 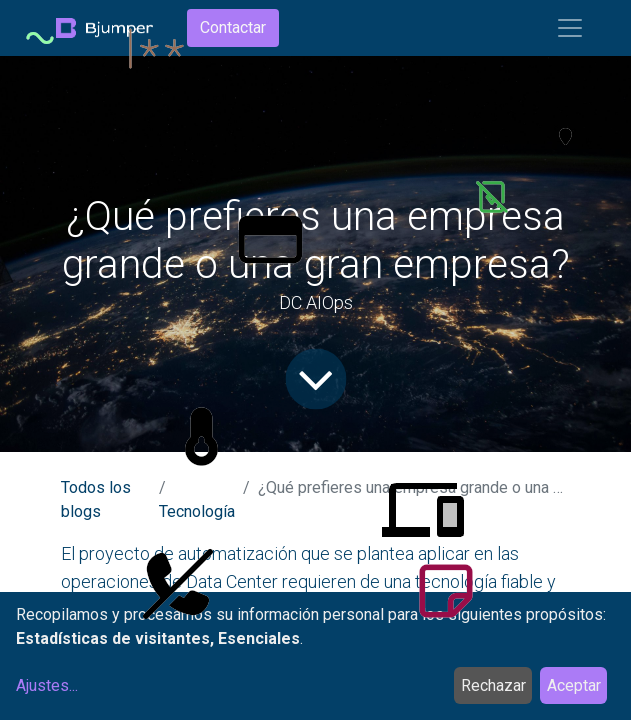 What do you see at coordinates (446, 591) in the screenshot?
I see `create a new note` at bounding box center [446, 591].